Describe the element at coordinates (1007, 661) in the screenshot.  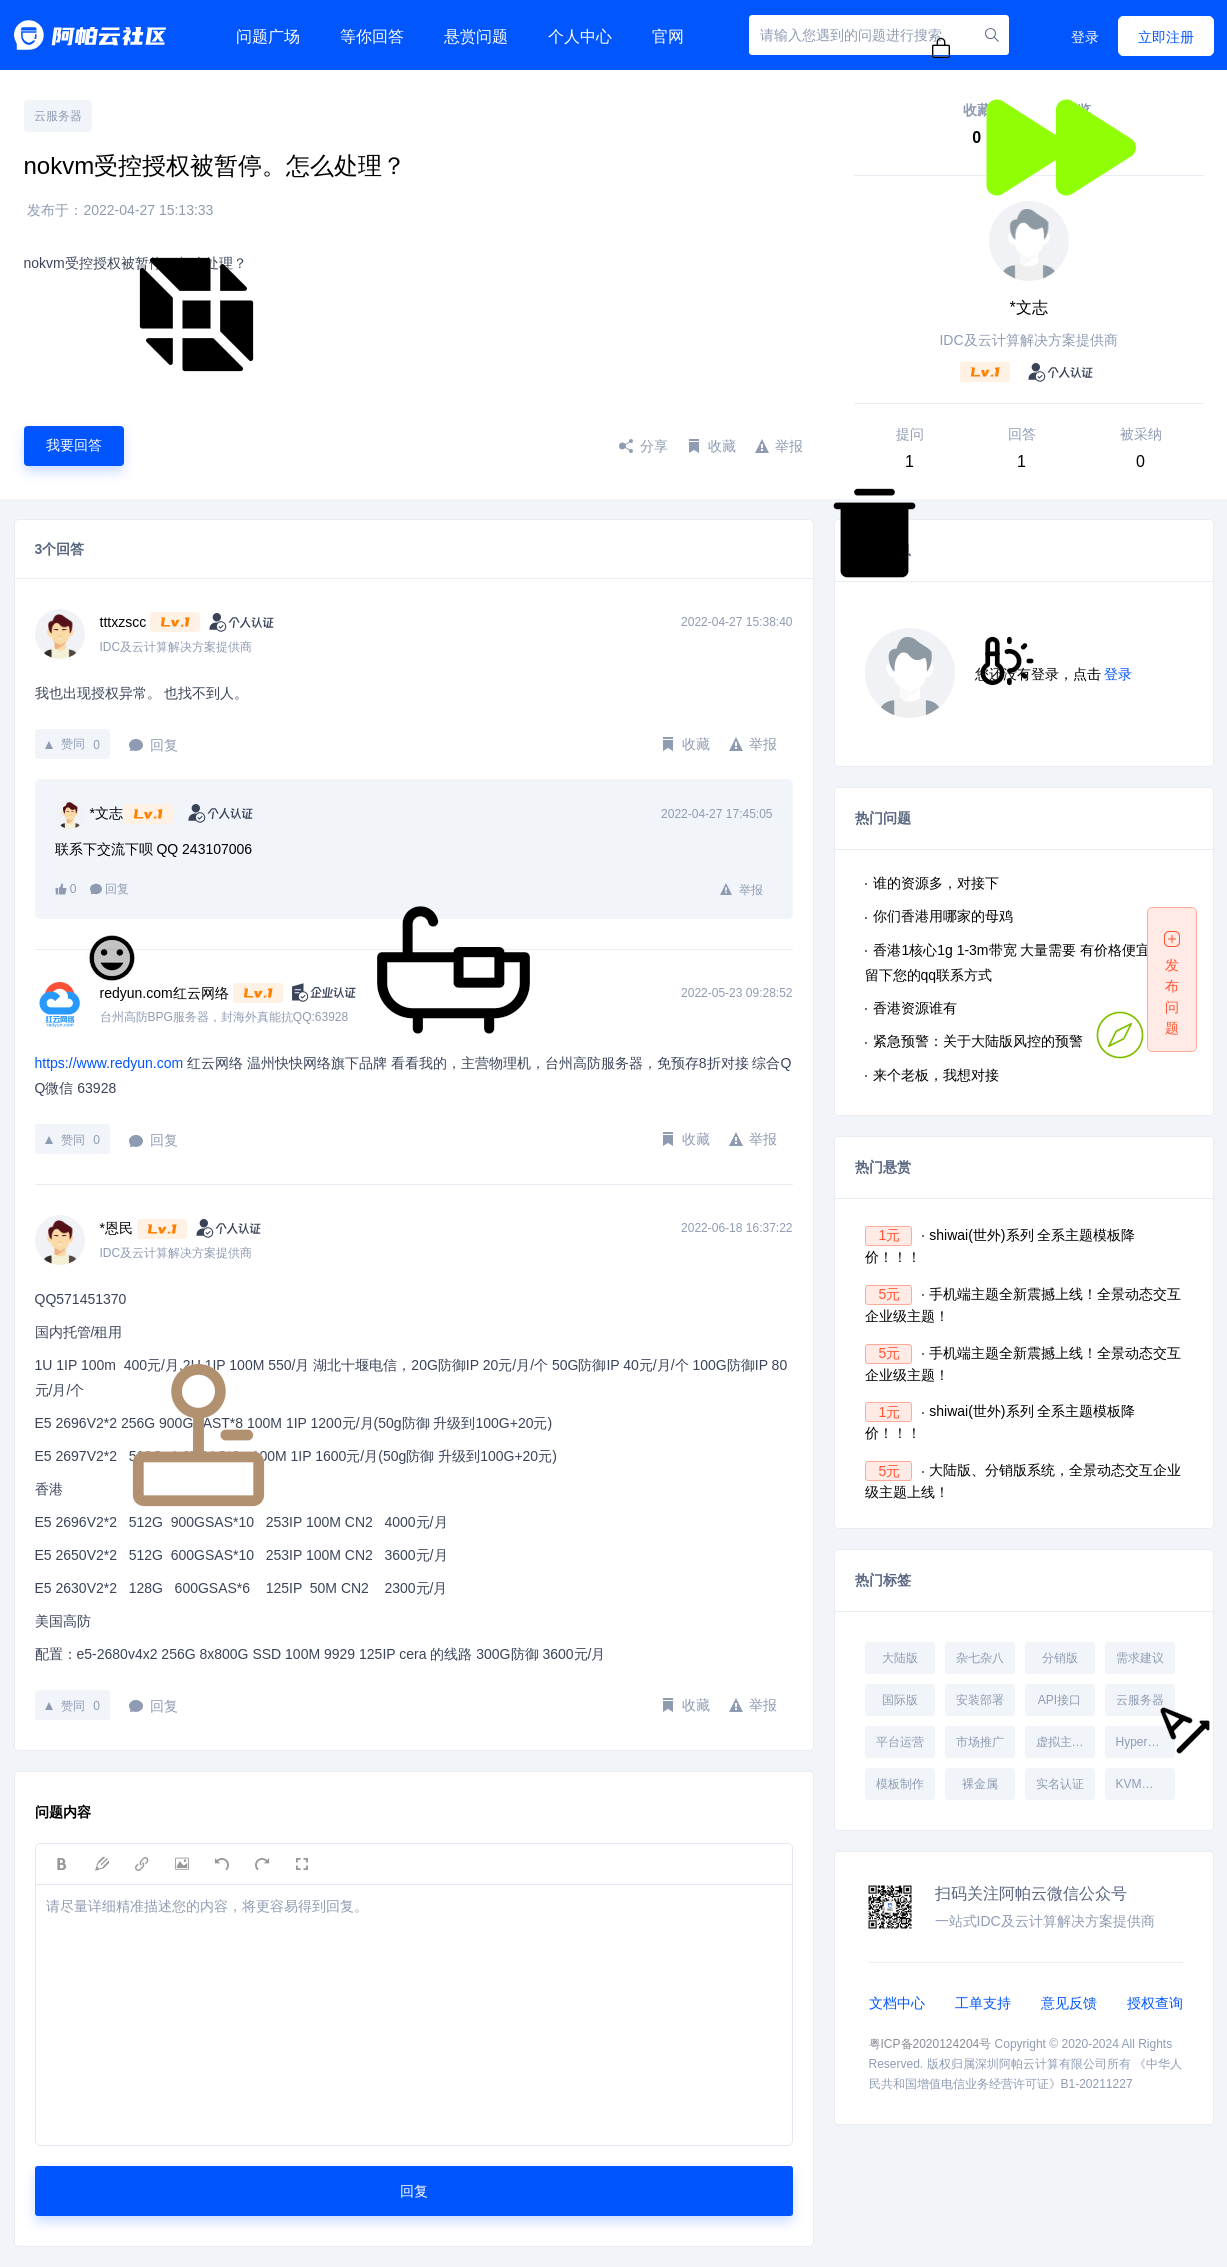
I see `view current outdoor temperature` at that location.